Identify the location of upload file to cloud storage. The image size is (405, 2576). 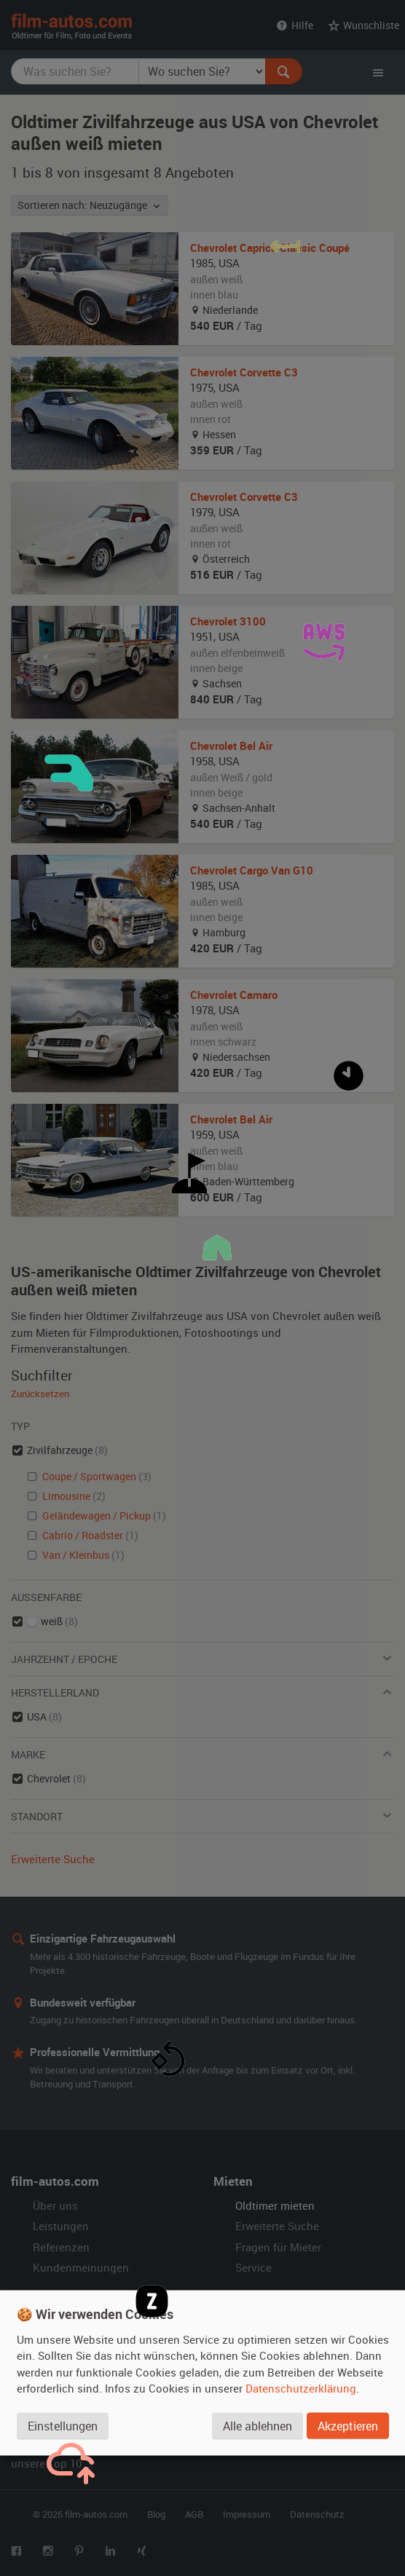
(71, 2460).